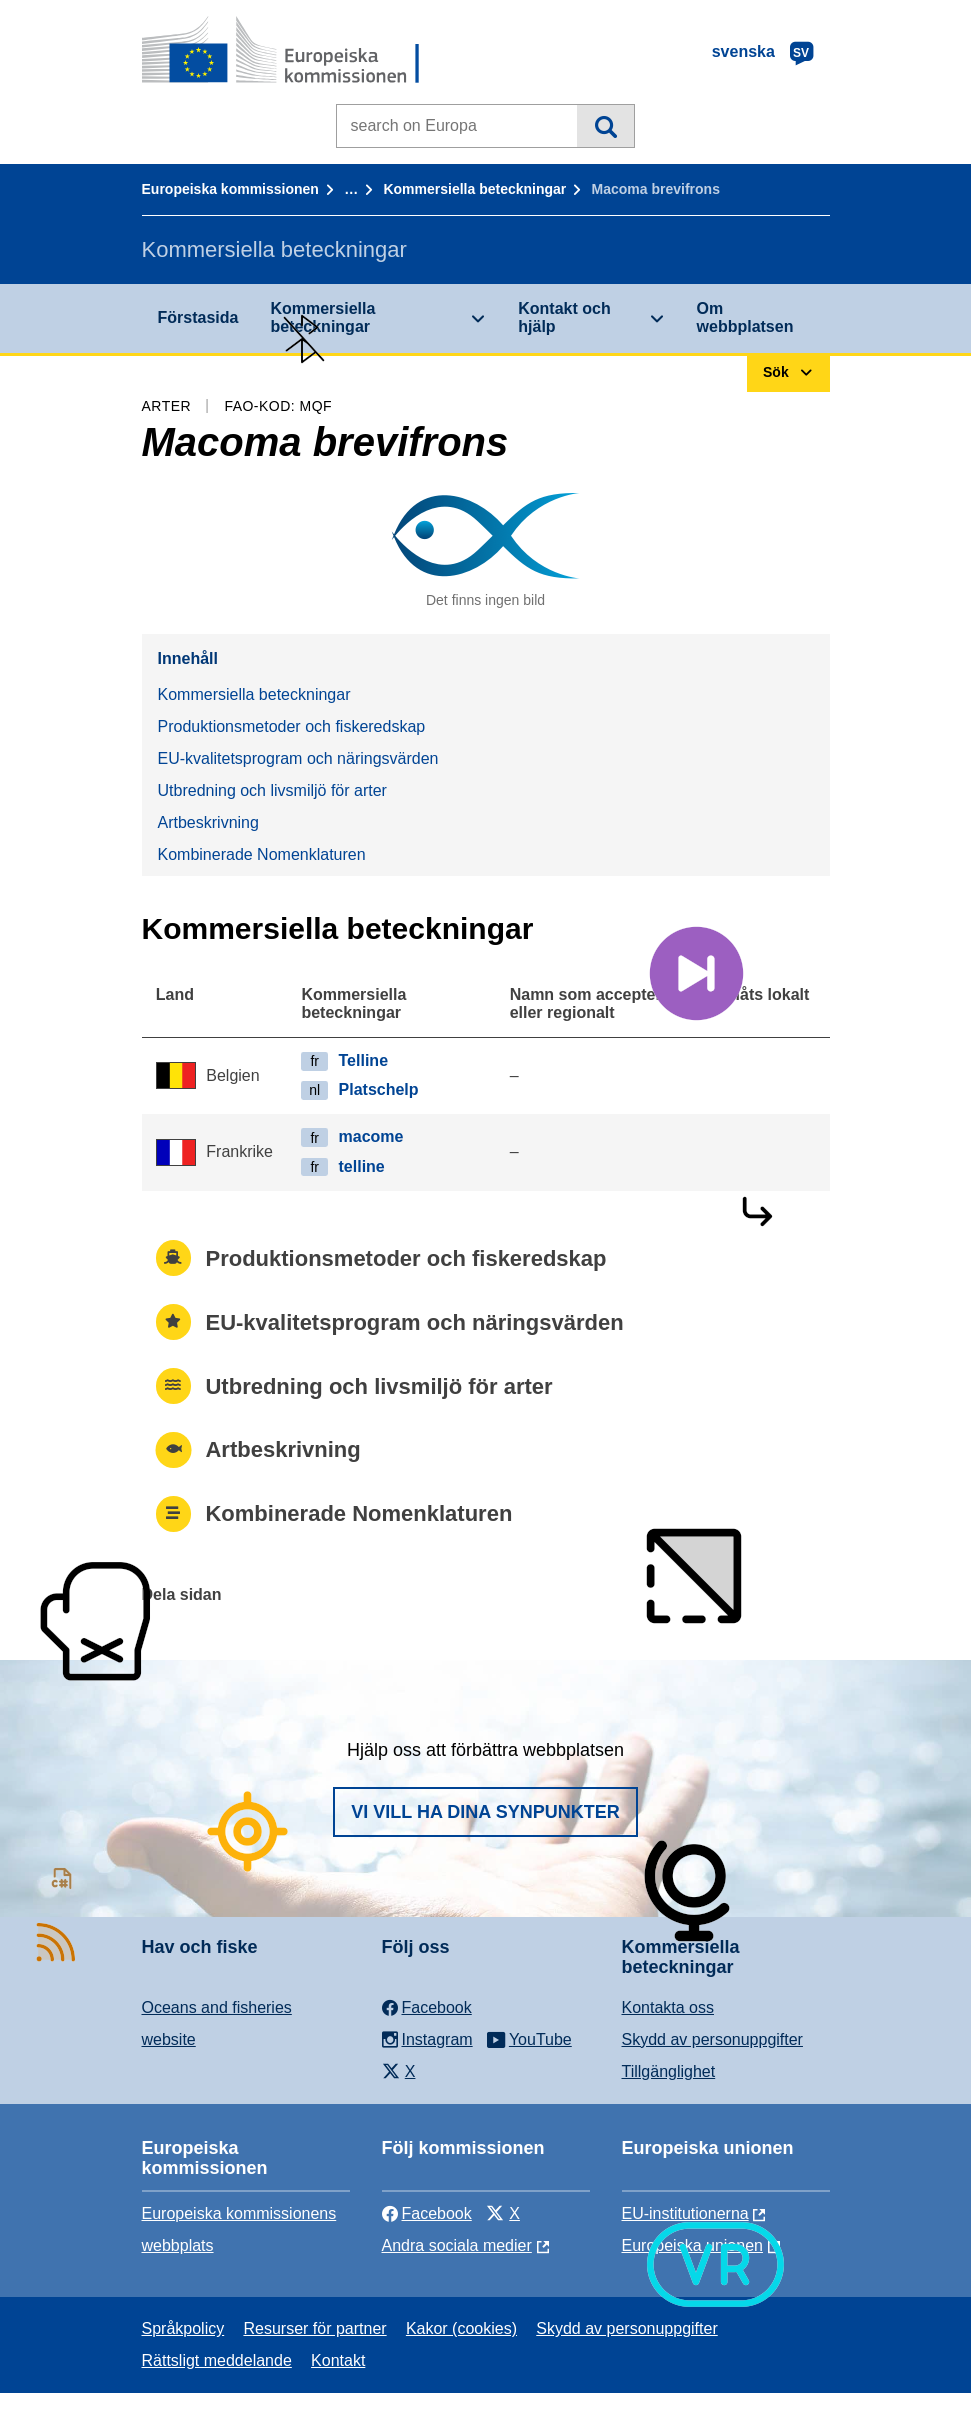  Describe the element at coordinates (715, 2264) in the screenshot. I see `access virtual reality mode or settings` at that location.